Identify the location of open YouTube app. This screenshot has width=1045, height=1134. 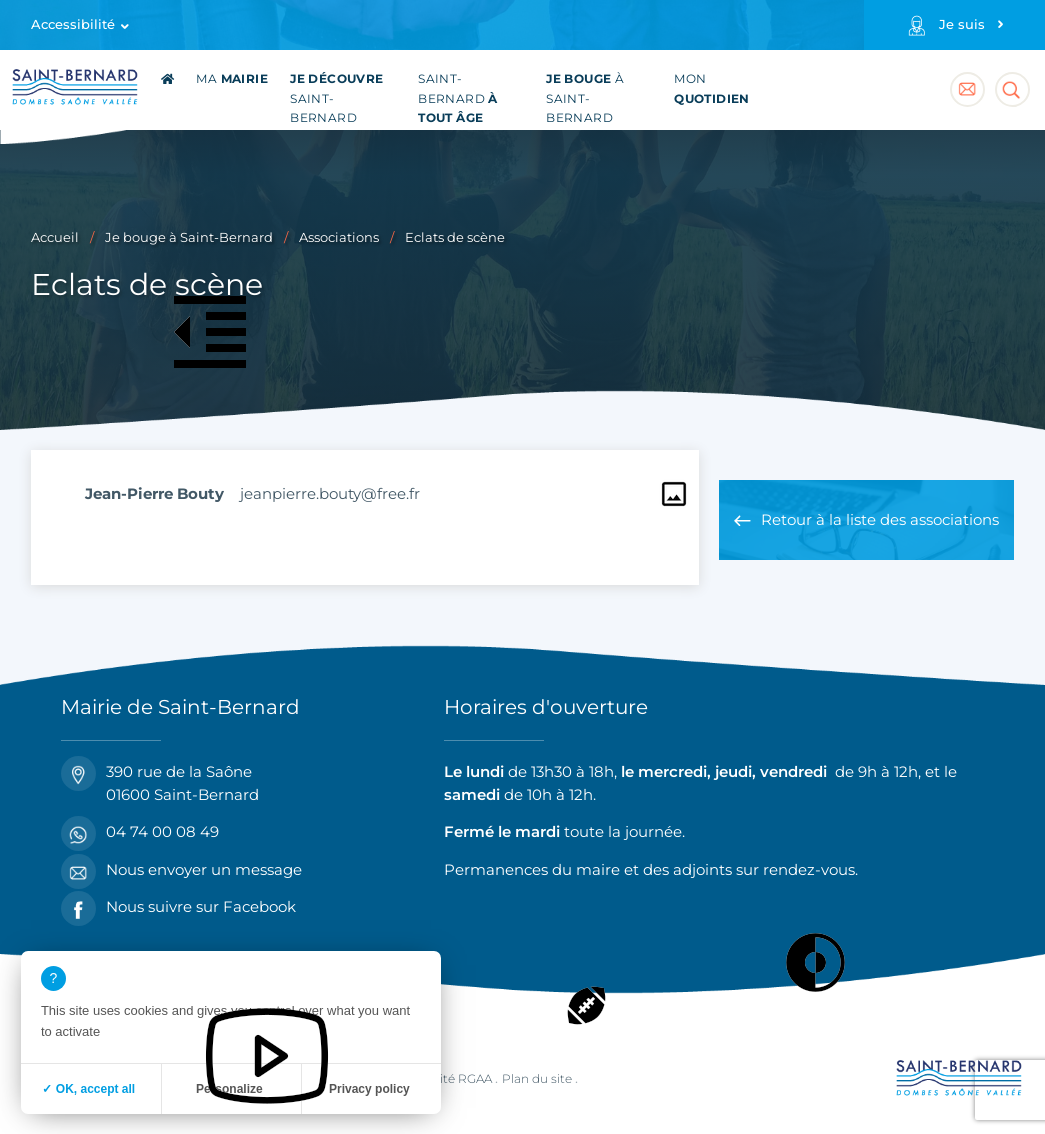
(267, 1056).